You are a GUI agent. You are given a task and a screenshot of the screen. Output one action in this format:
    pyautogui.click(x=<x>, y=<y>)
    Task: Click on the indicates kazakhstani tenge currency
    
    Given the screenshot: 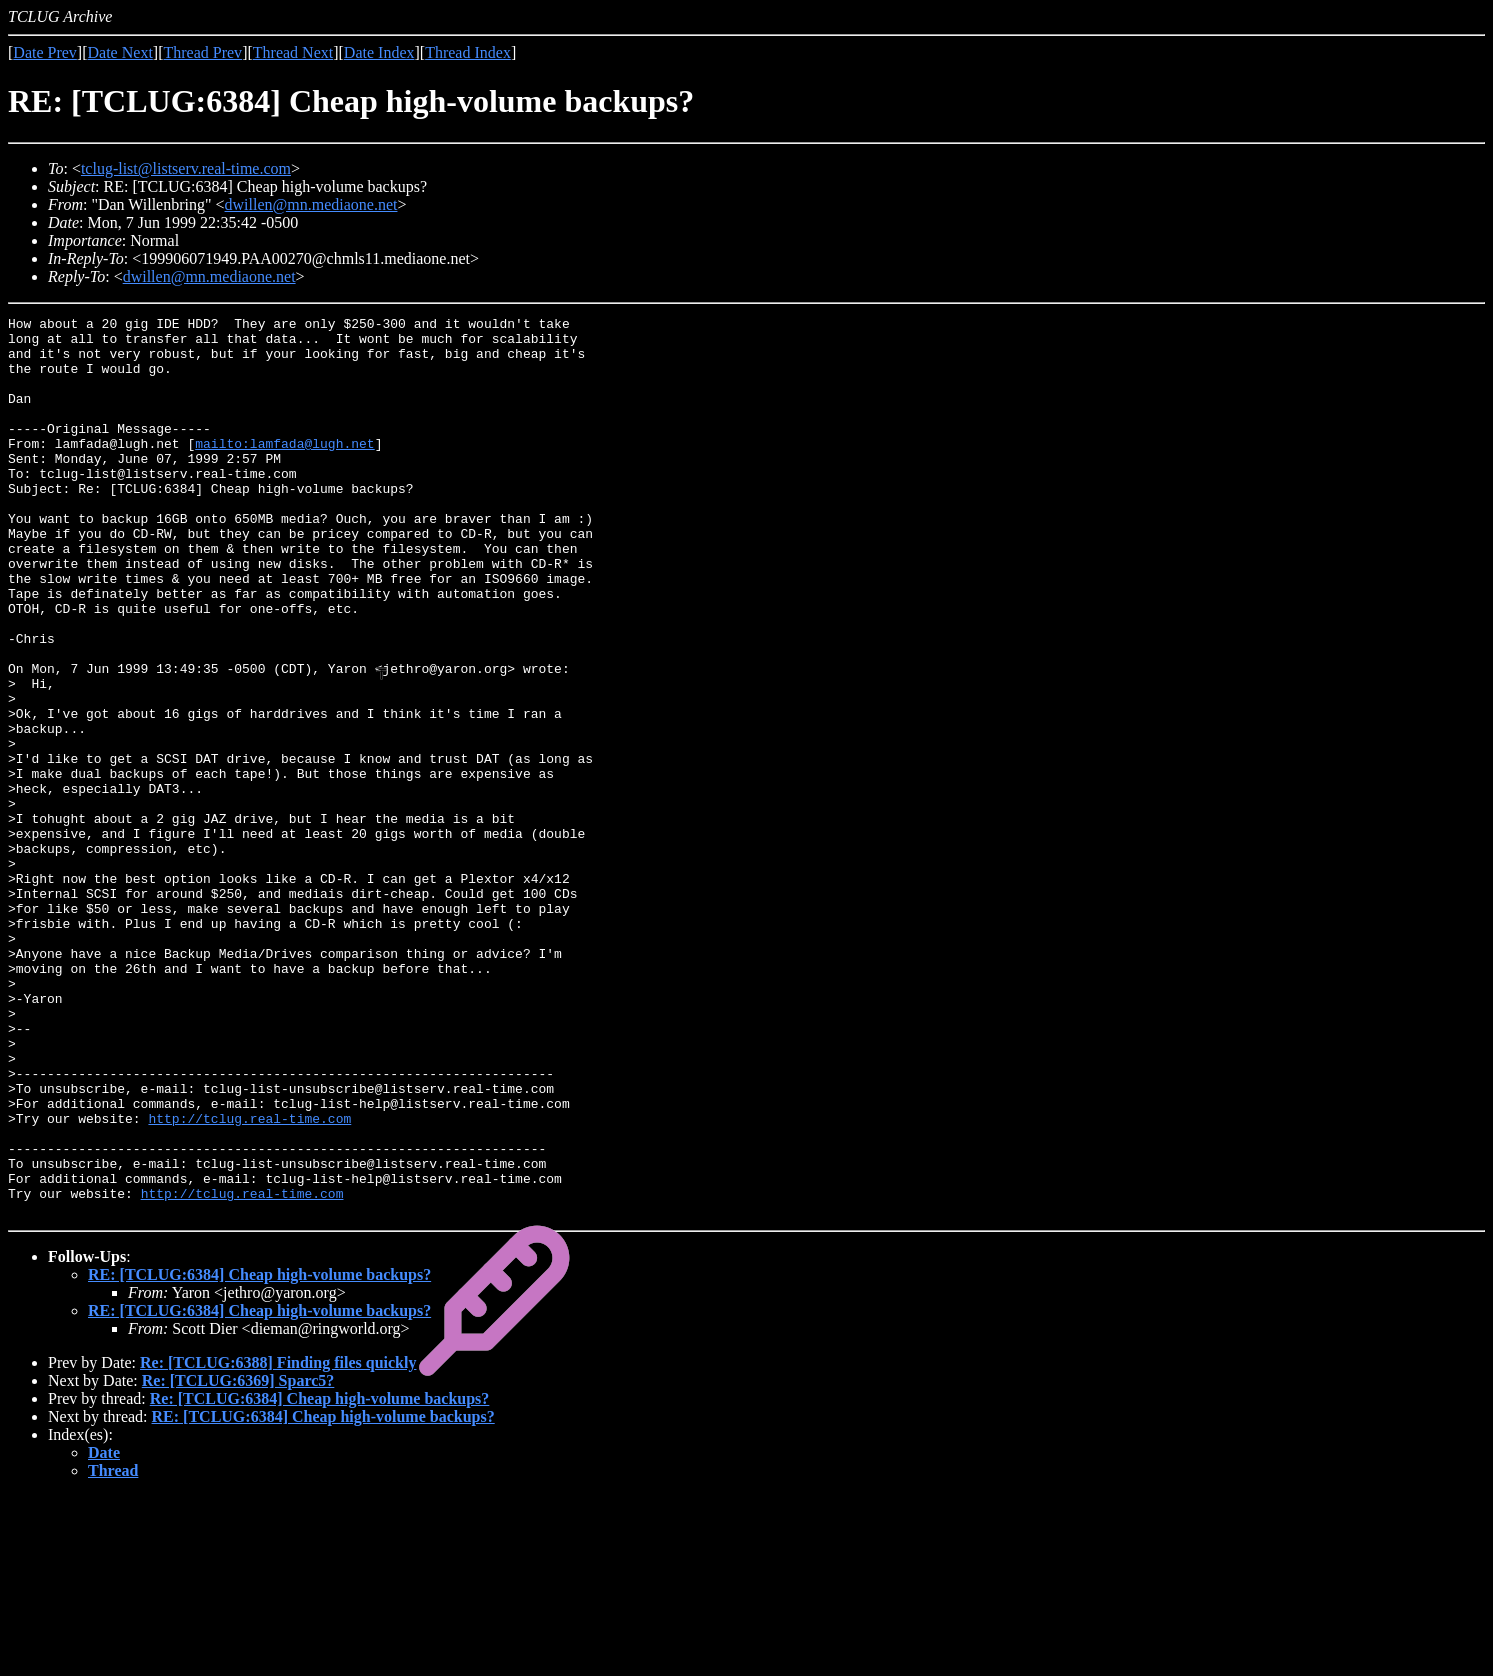 What is the action you would take?
    pyautogui.click(x=381, y=673)
    